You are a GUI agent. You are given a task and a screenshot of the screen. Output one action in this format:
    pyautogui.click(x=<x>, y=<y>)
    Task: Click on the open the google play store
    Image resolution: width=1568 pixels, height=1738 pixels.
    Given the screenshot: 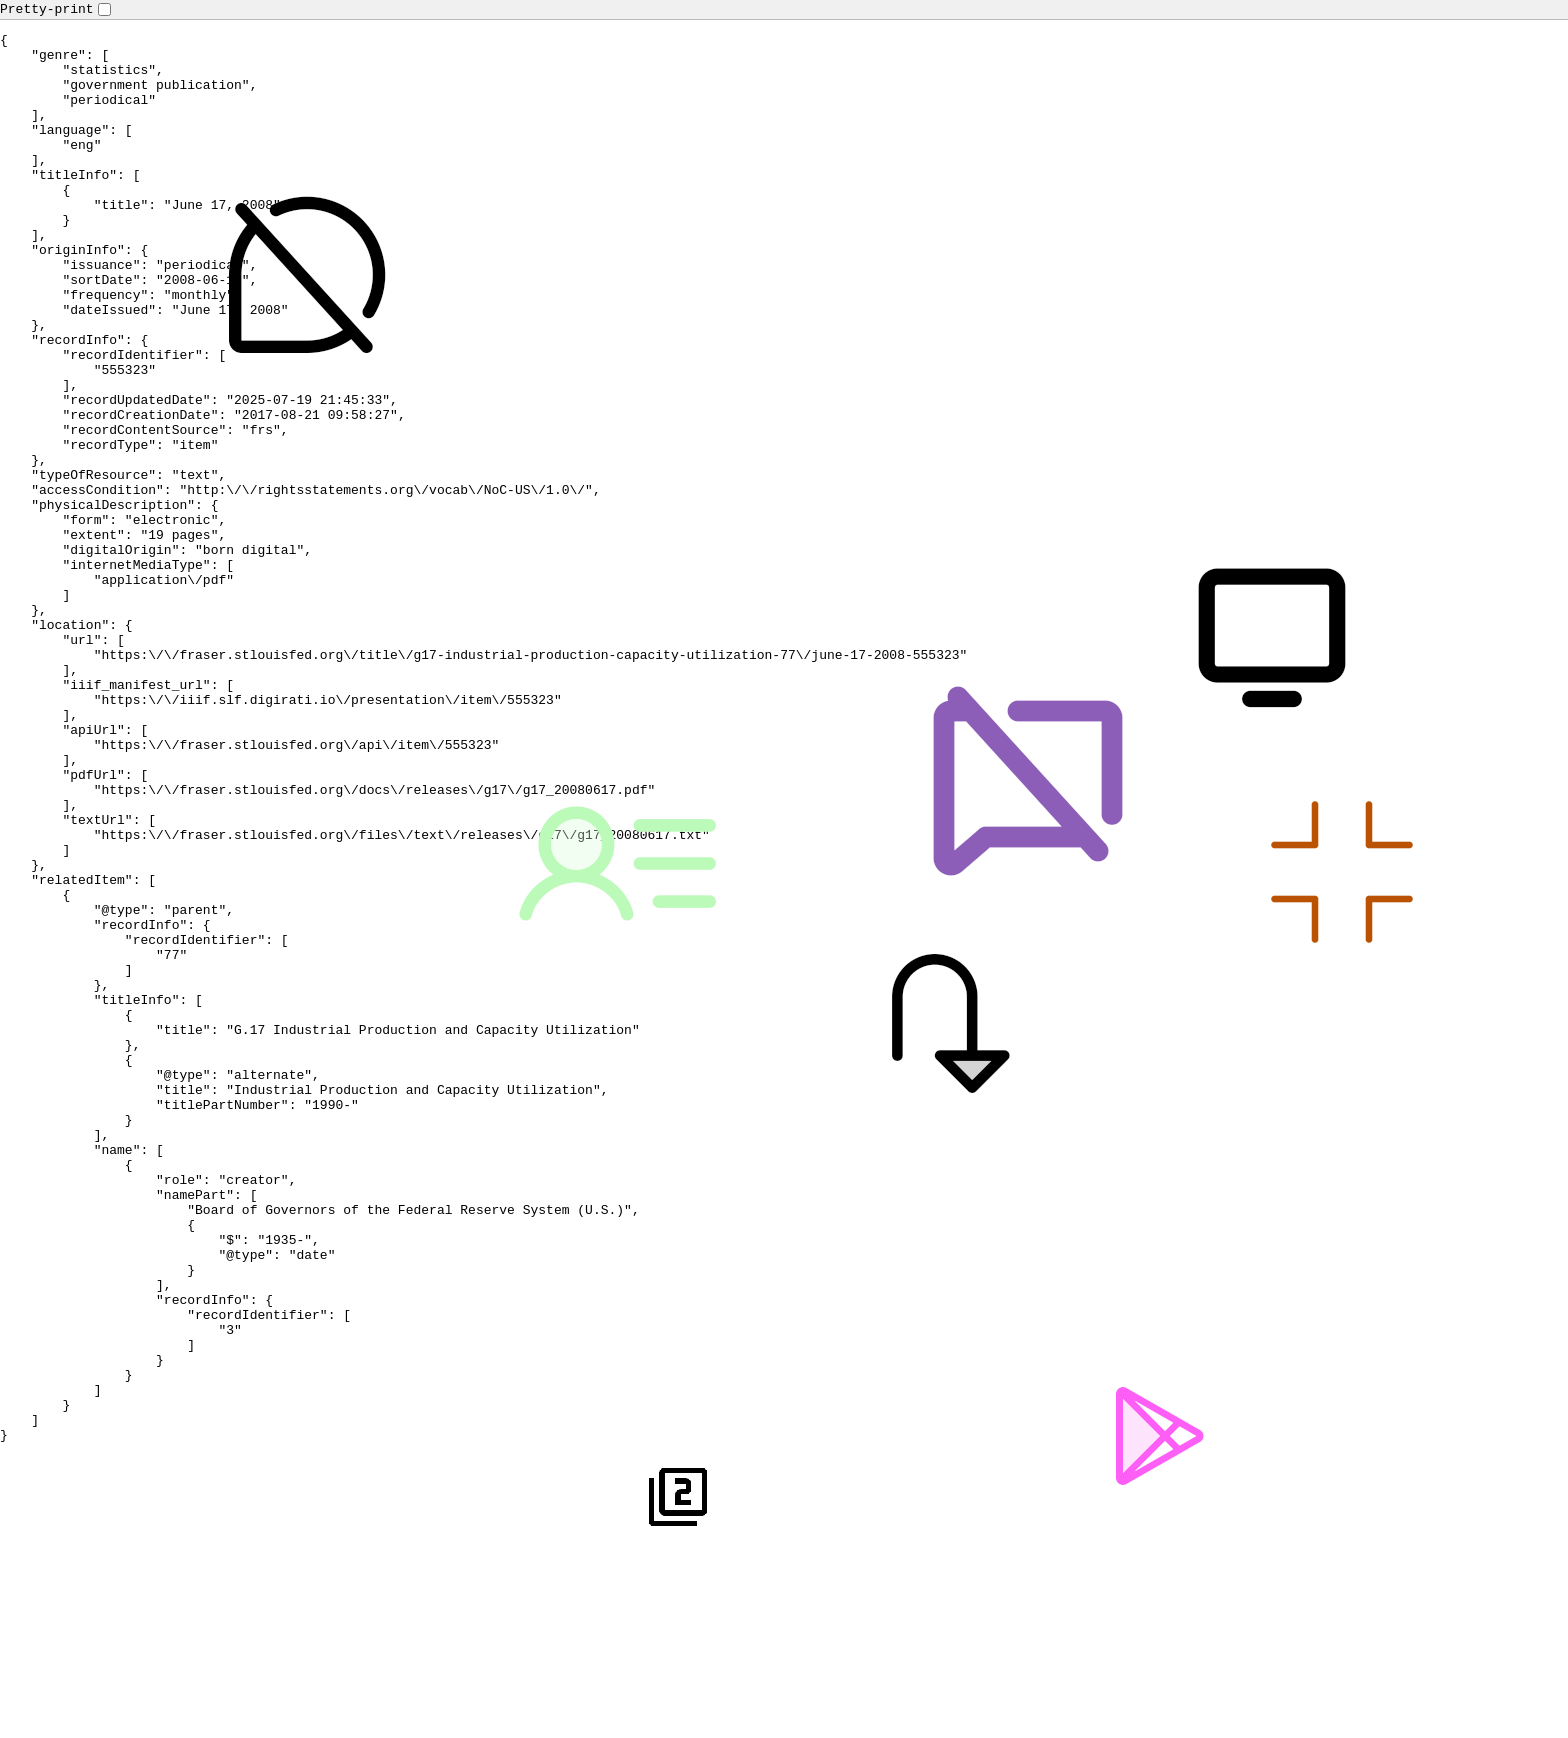 What is the action you would take?
    pyautogui.click(x=1151, y=1436)
    